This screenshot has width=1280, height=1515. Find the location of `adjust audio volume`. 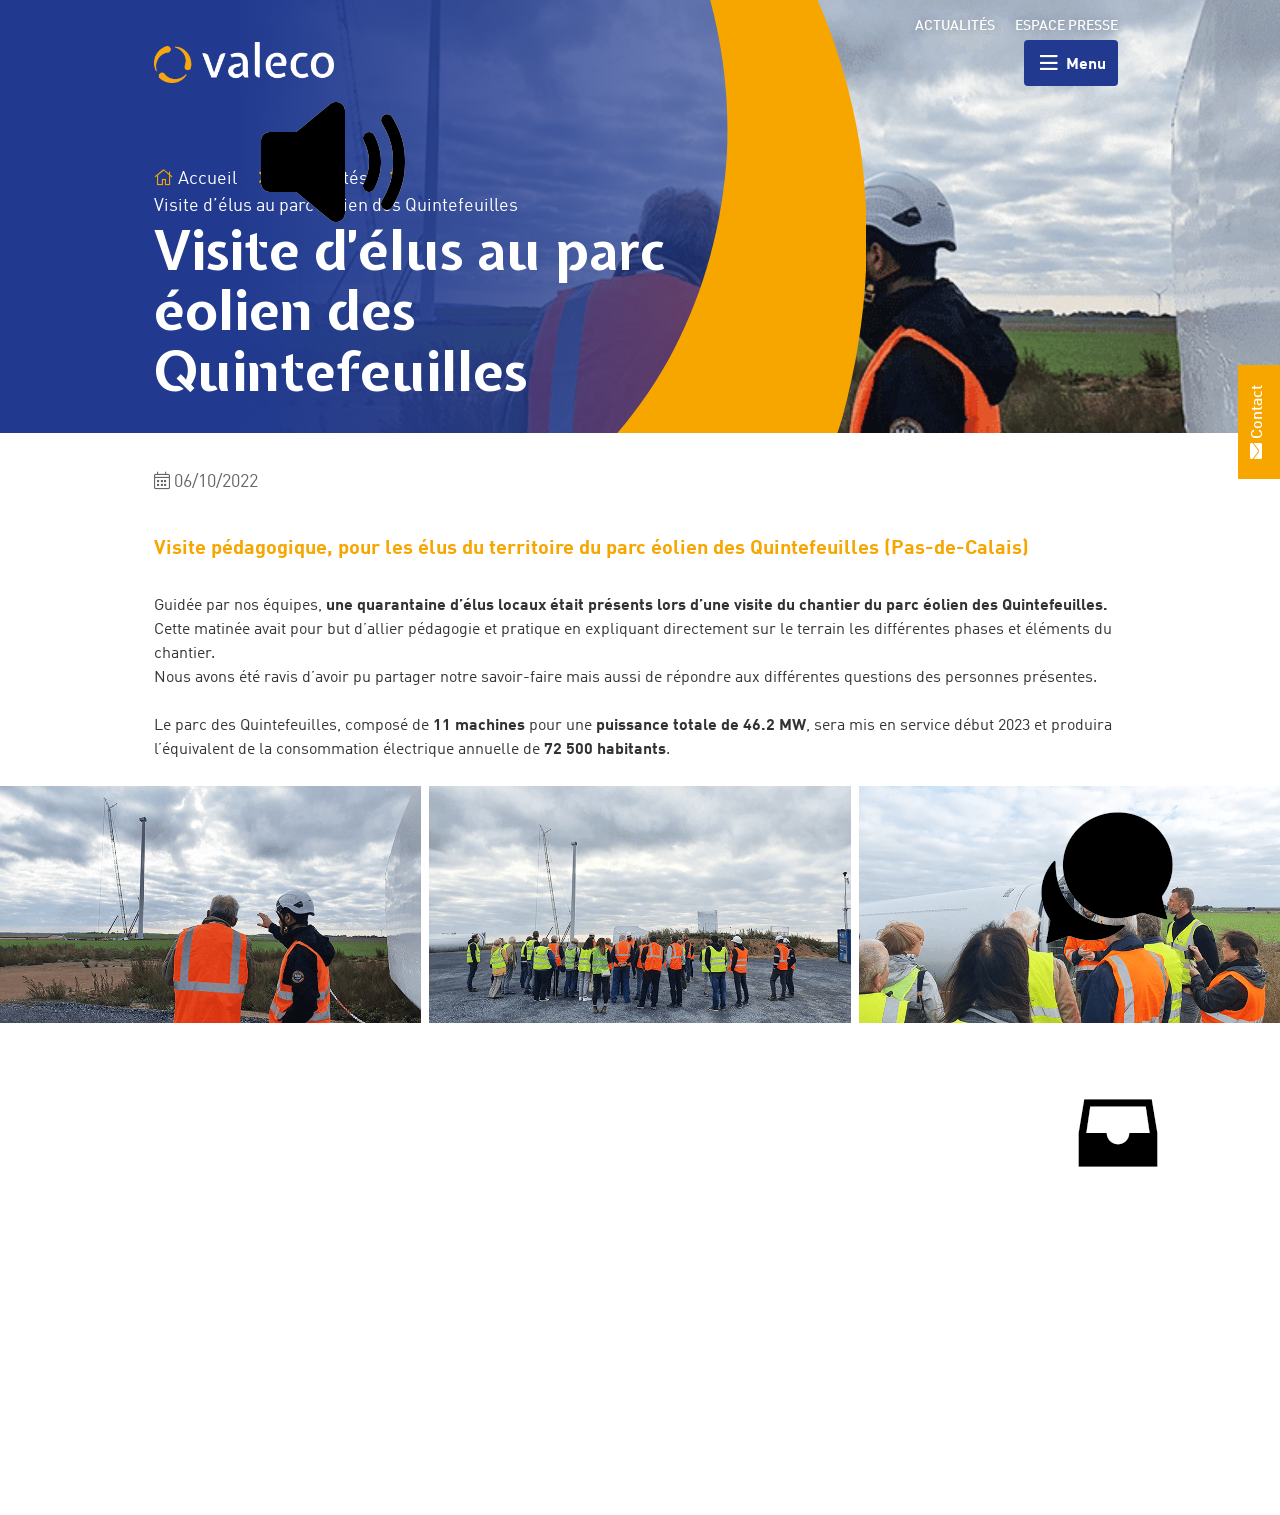

adjust audio volume is located at coordinates (333, 162).